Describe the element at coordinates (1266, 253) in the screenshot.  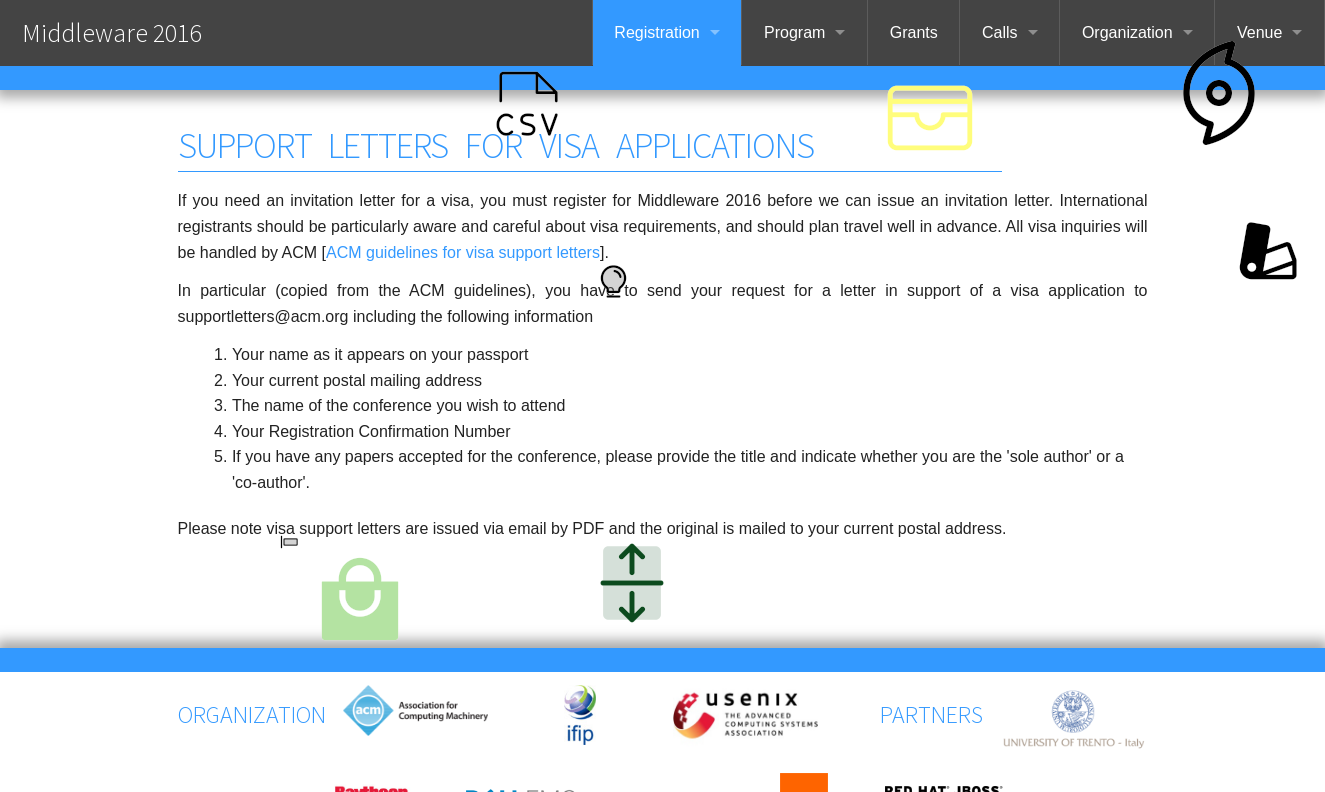
I see `access color palette or theme options` at that location.